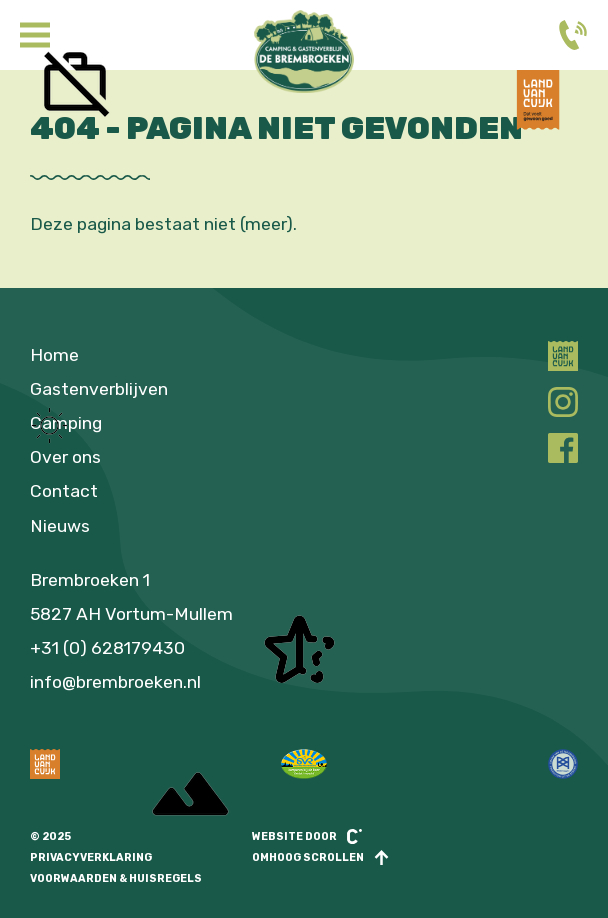 The height and width of the screenshot is (918, 608). I want to click on indicates a partial or half-star rating, so click(299, 650).